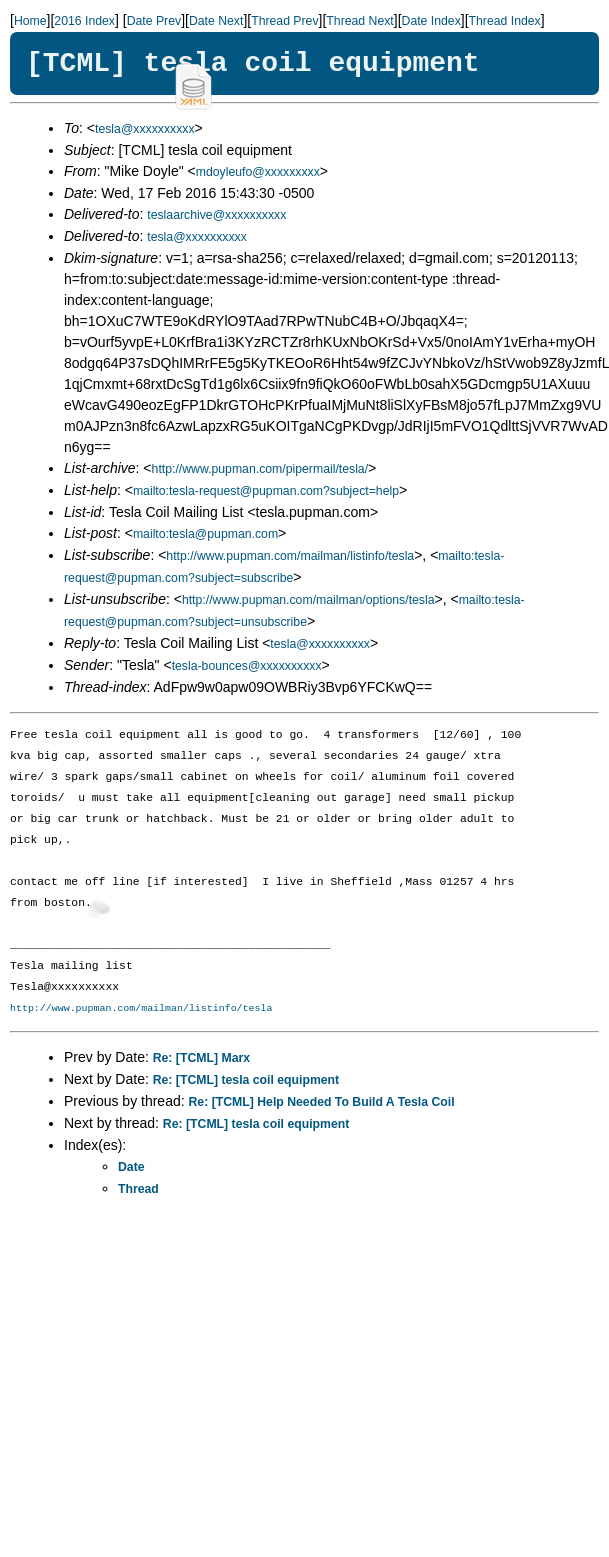  I want to click on a yaml configuration file, so click(193, 86).